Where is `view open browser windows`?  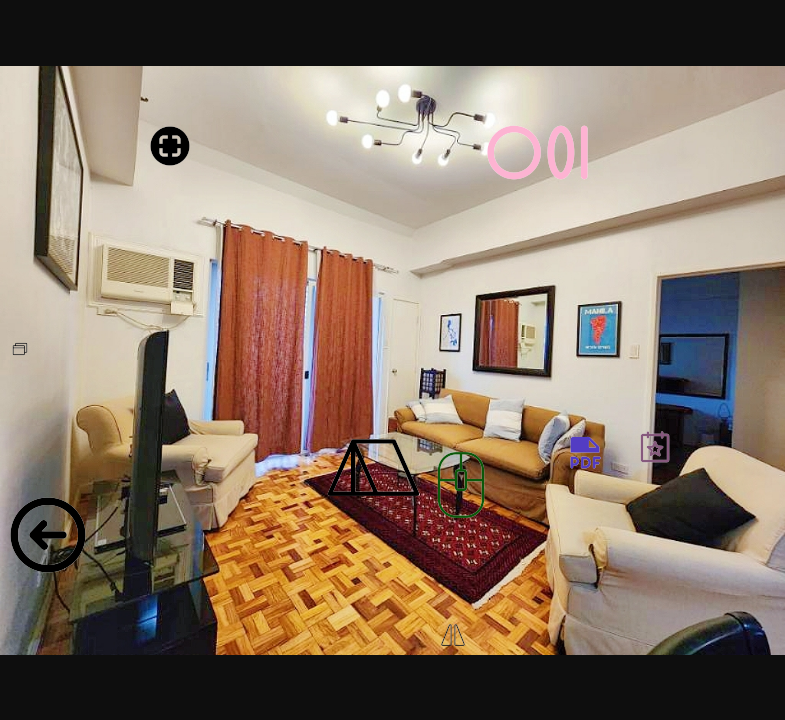
view open browser windows is located at coordinates (20, 349).